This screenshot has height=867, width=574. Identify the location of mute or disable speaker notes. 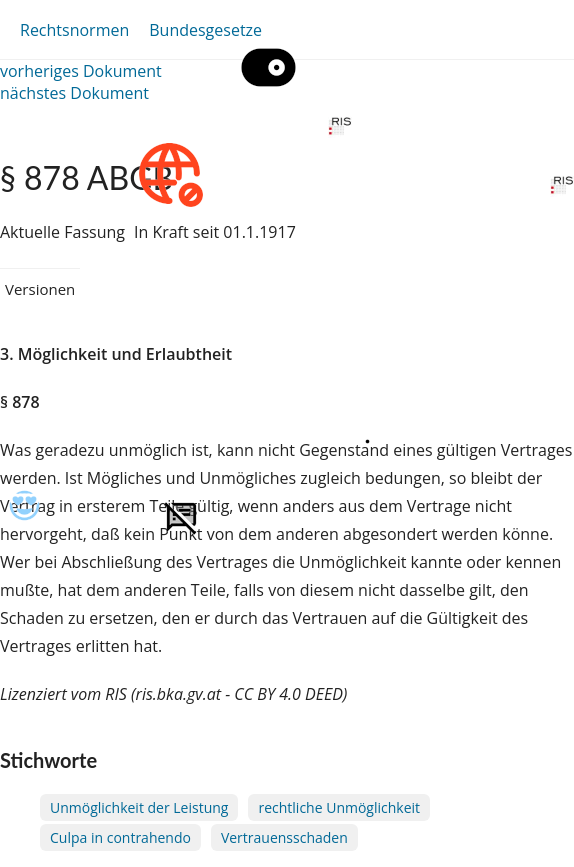
(181, 517).